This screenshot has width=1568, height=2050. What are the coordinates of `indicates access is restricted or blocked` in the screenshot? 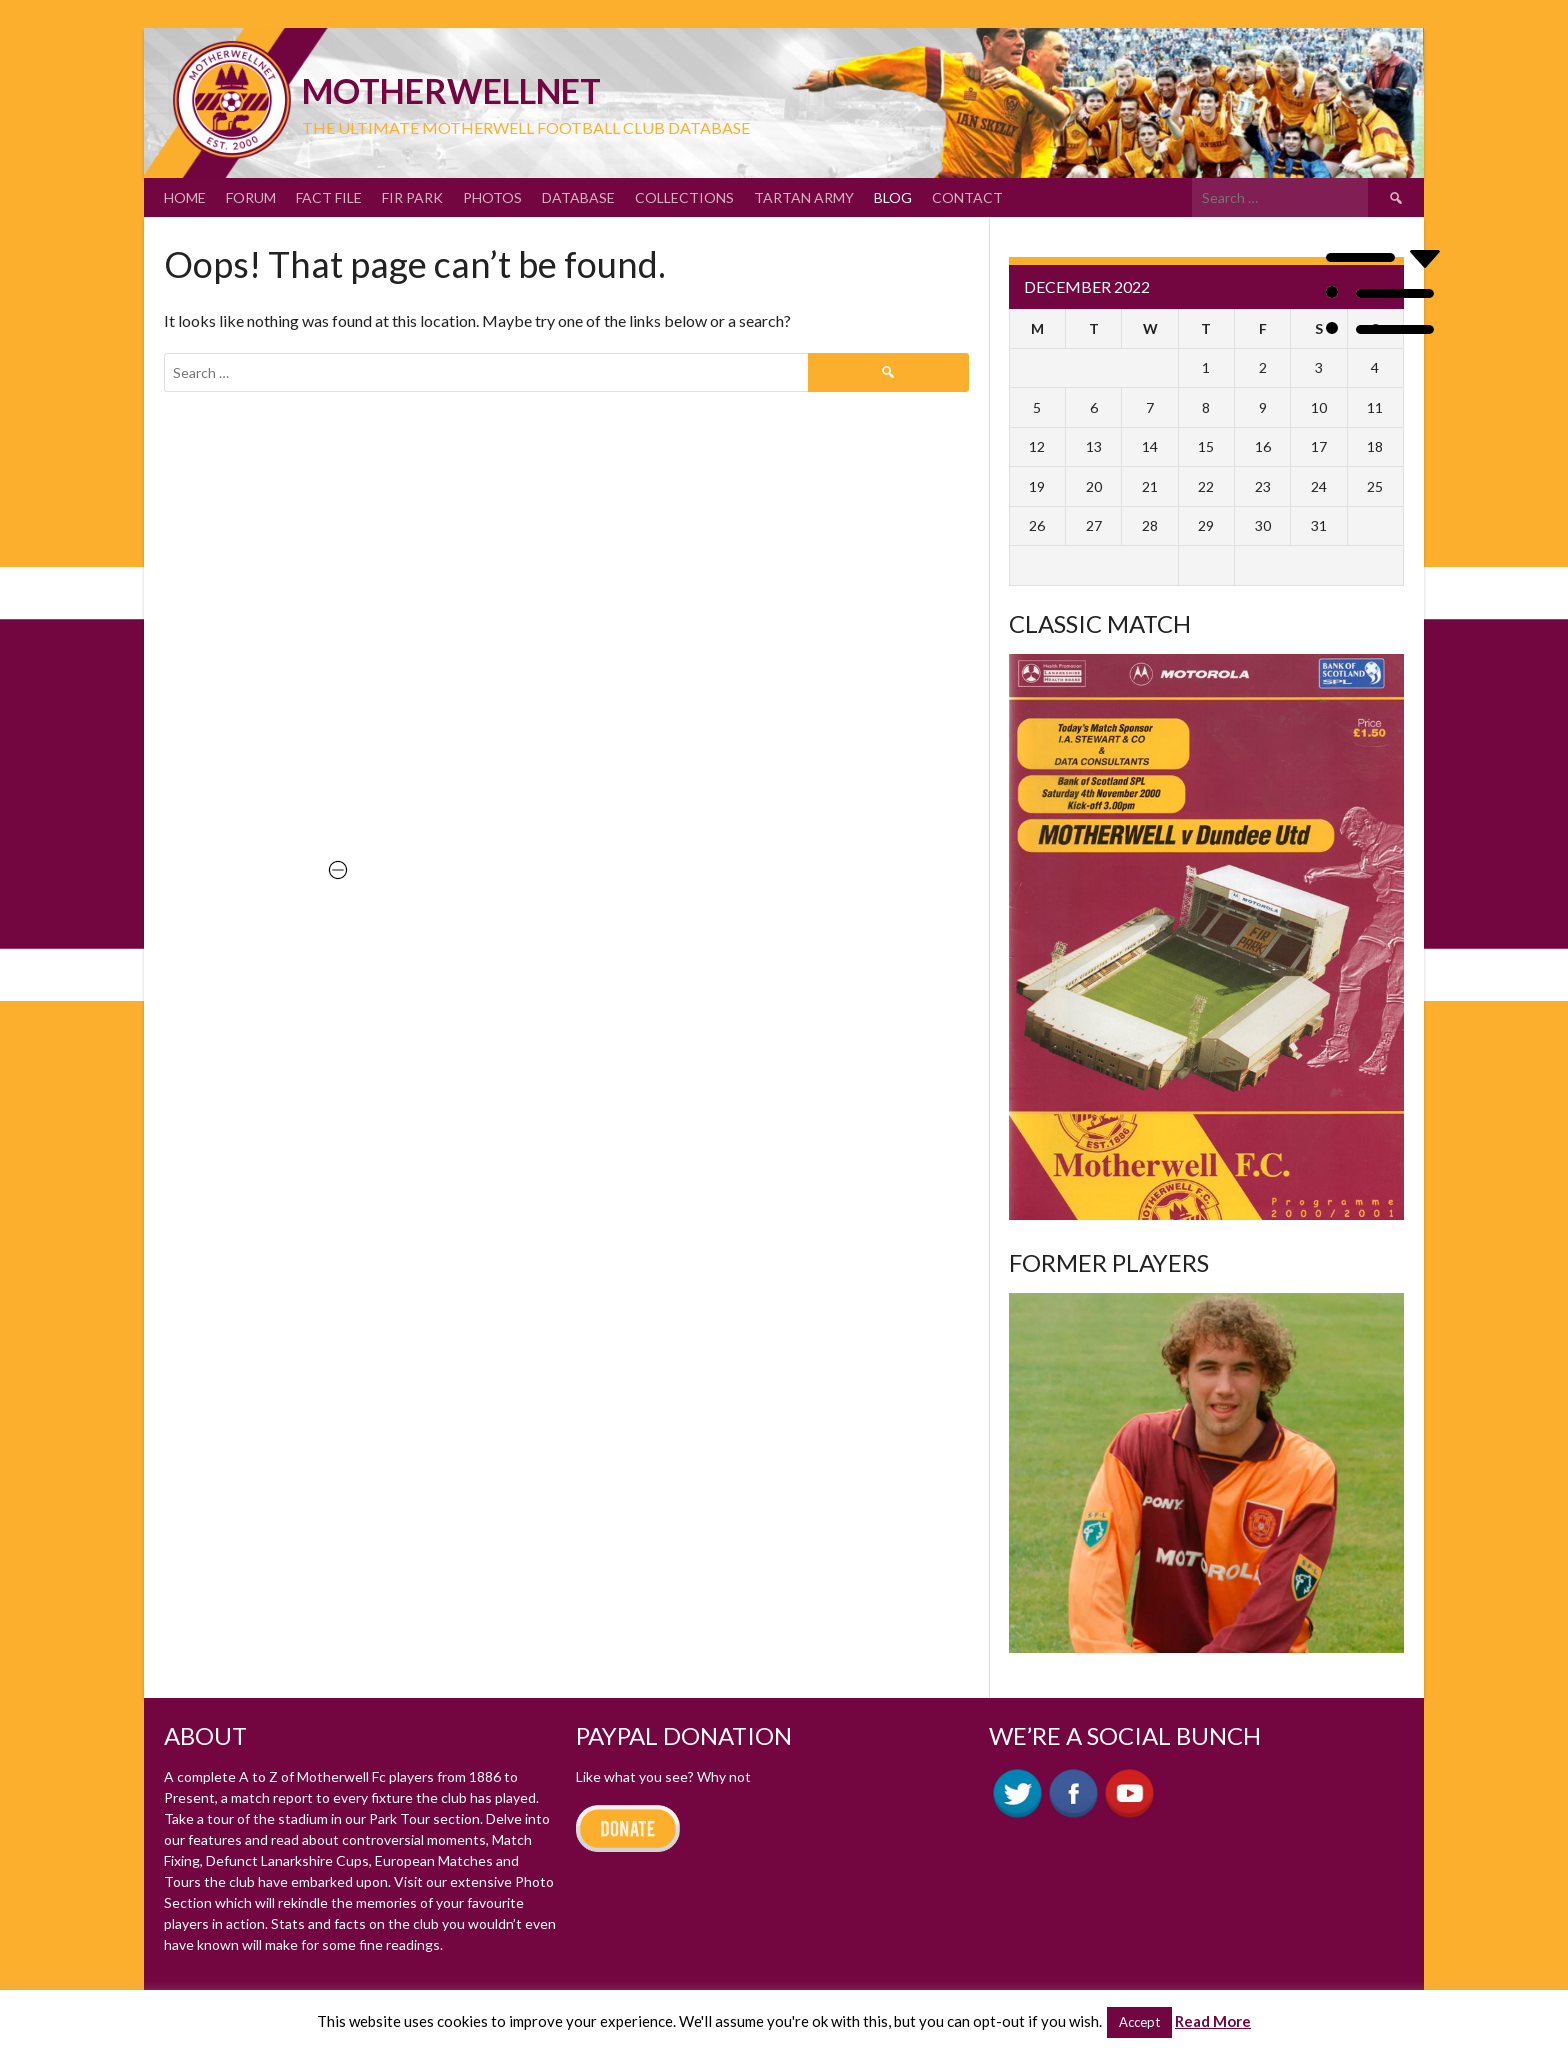 It's located at (338, 870).